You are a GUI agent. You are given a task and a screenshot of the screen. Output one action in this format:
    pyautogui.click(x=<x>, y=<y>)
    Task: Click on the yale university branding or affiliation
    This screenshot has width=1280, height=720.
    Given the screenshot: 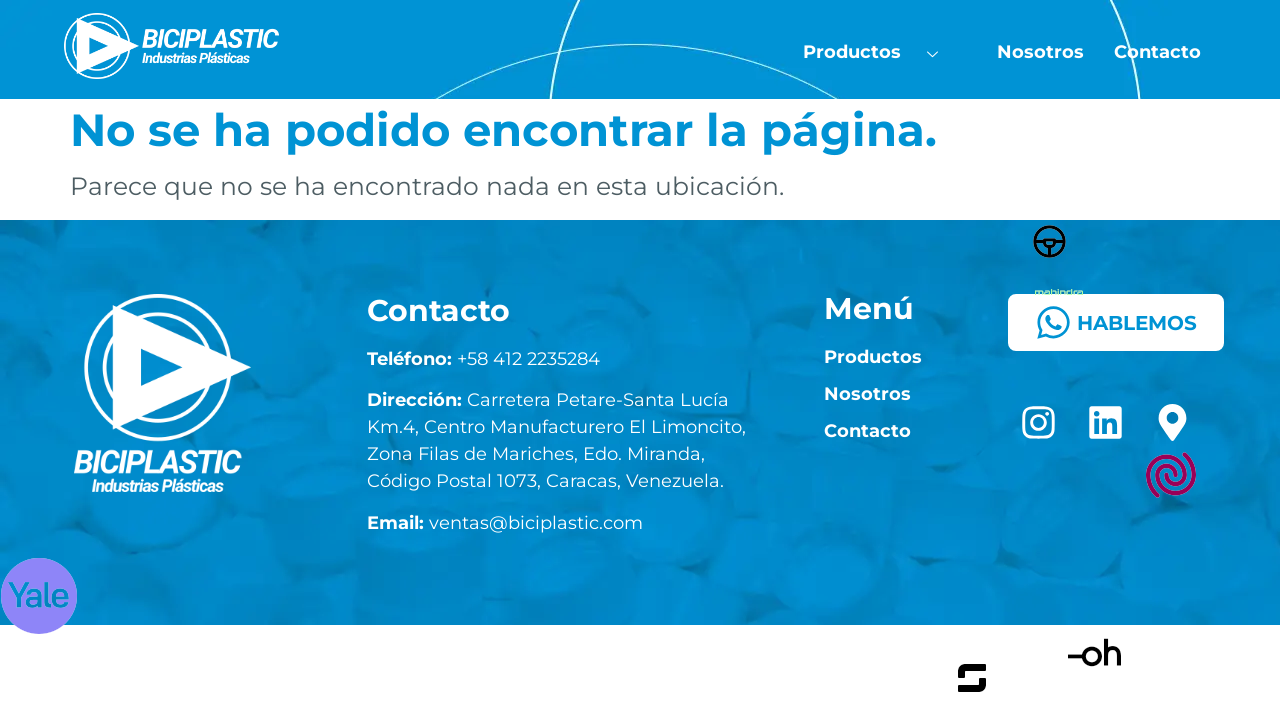 What is the action you would take?
    pyautogui.click(x=39, y=596)
    